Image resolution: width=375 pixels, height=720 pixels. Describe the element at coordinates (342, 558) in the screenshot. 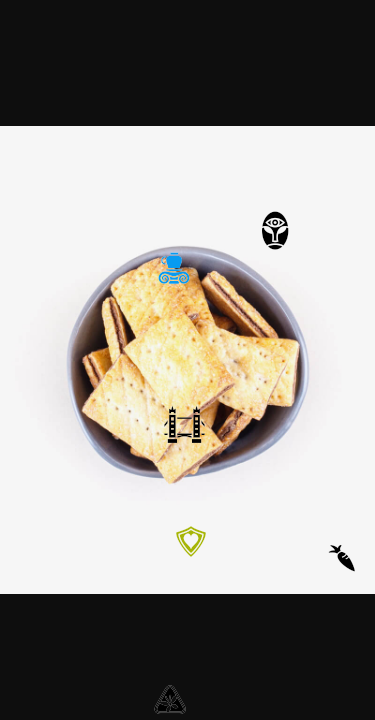

I see `indicates vegetable or produce category` at that location.